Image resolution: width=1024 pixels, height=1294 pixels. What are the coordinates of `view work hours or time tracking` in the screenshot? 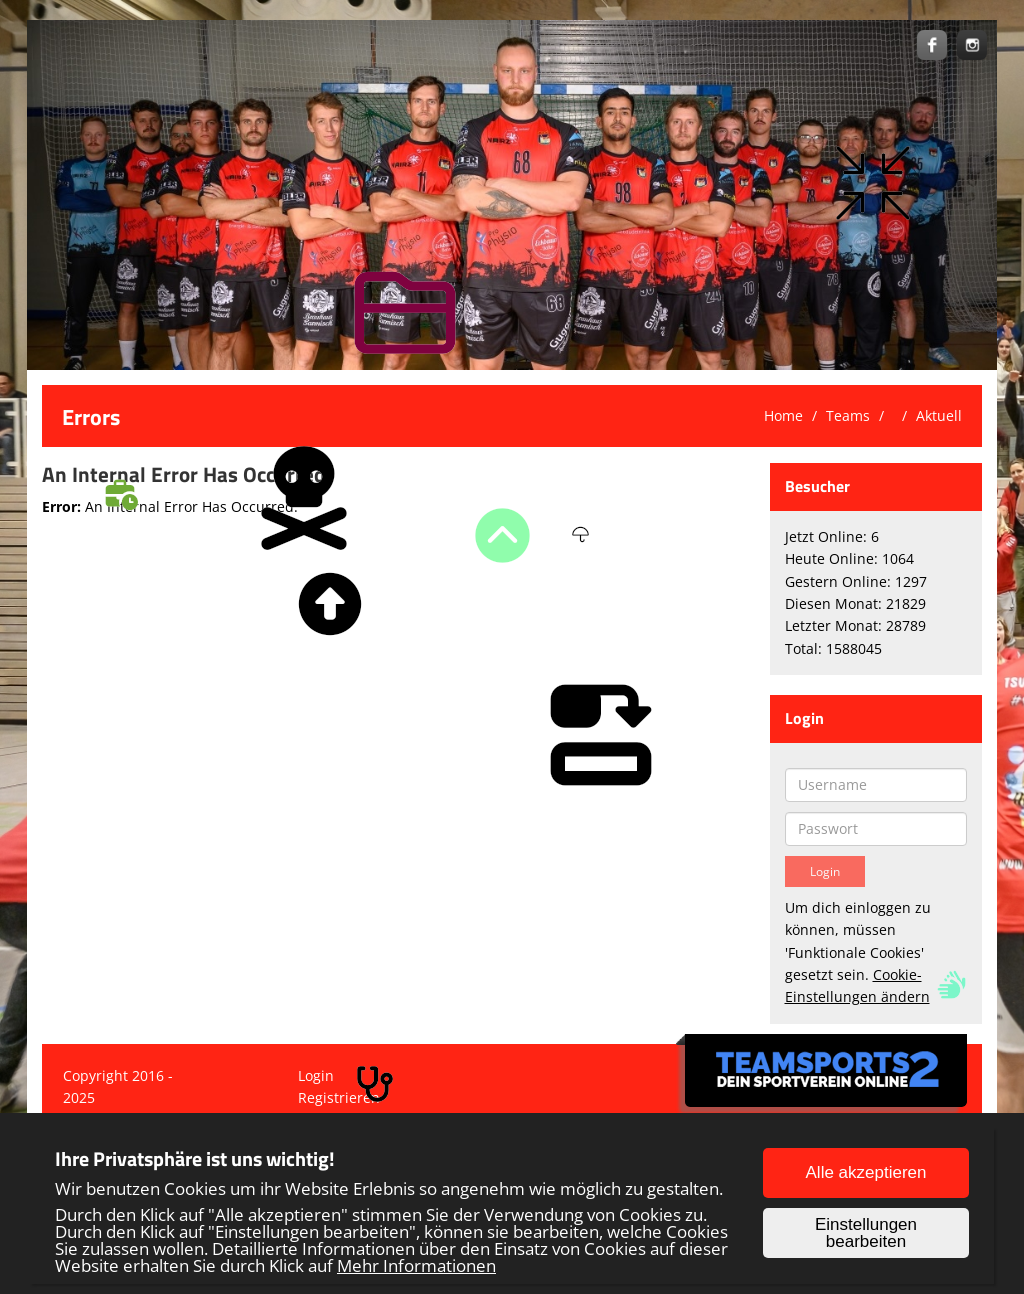 It's located at (120, 494).